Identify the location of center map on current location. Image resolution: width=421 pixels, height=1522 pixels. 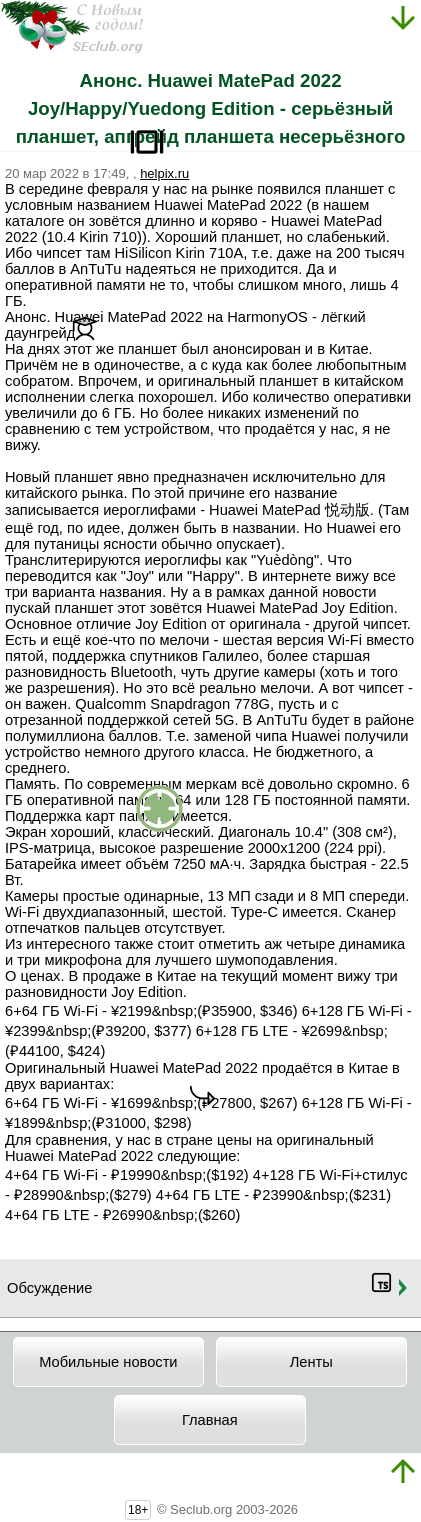
(159, 808).